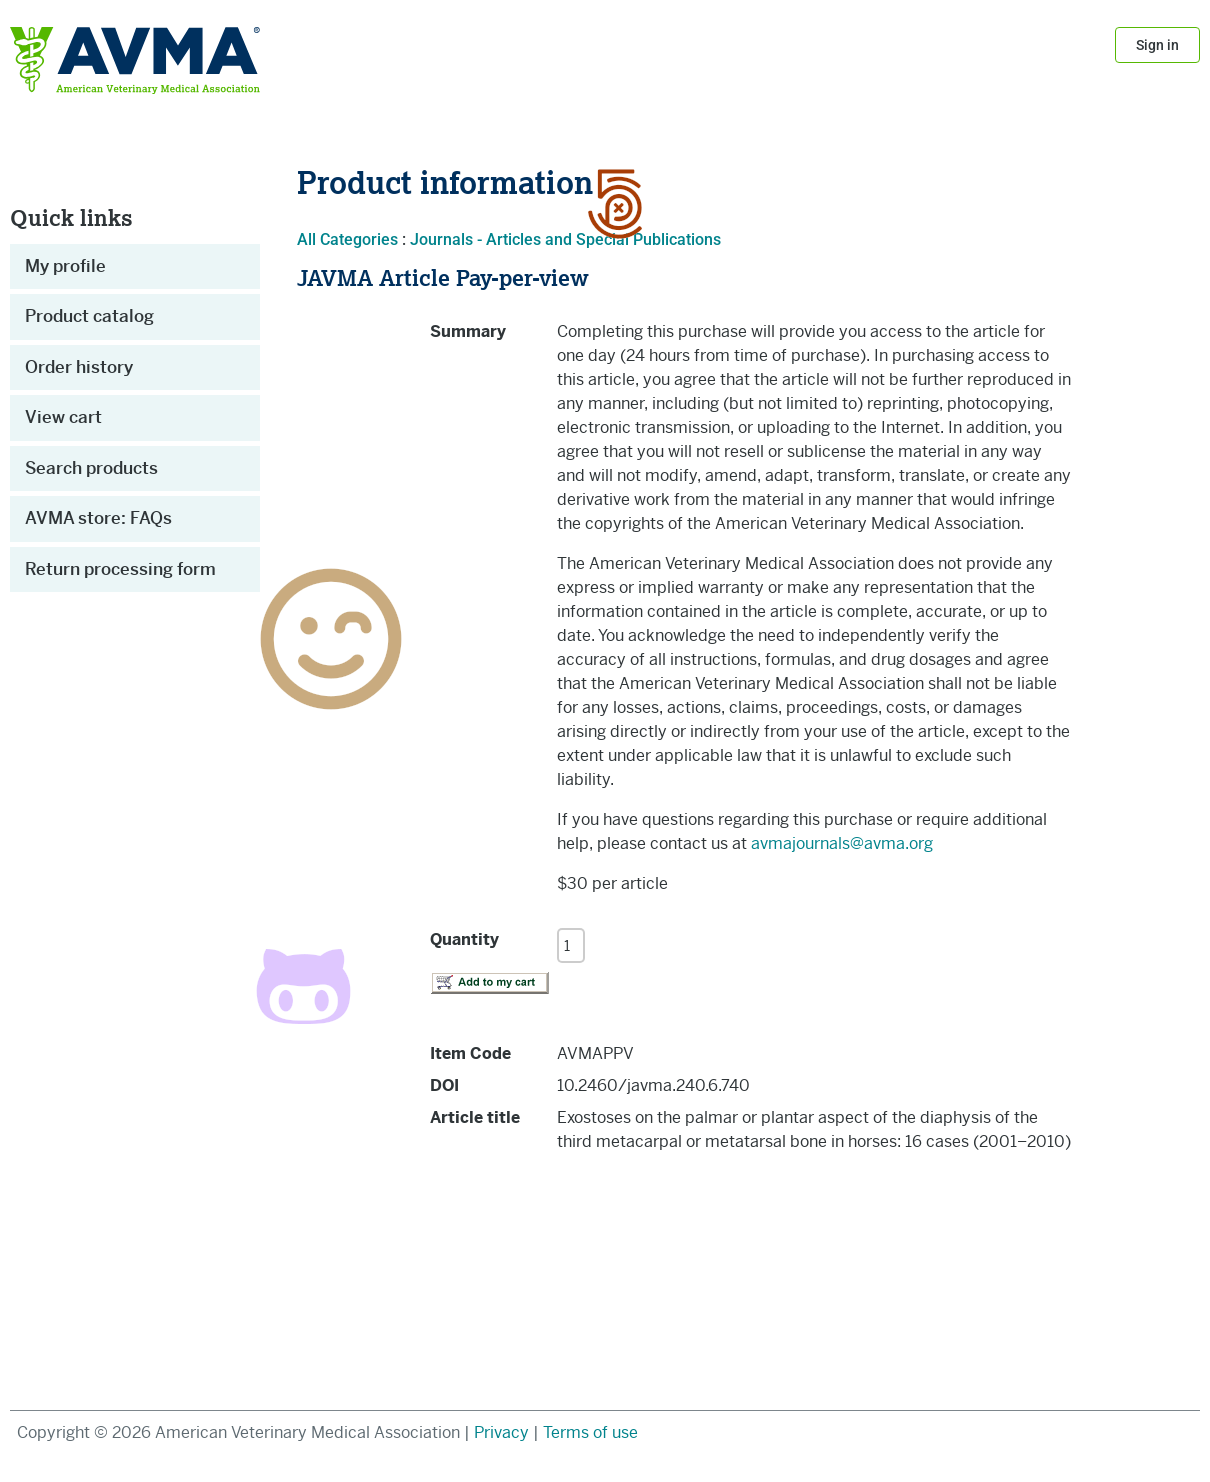 The width and height of the screenshot is (1210, 1482). Describe the element at coordinates (303, 986) in the screenshot. I see `link to GitHub repository` at that location.